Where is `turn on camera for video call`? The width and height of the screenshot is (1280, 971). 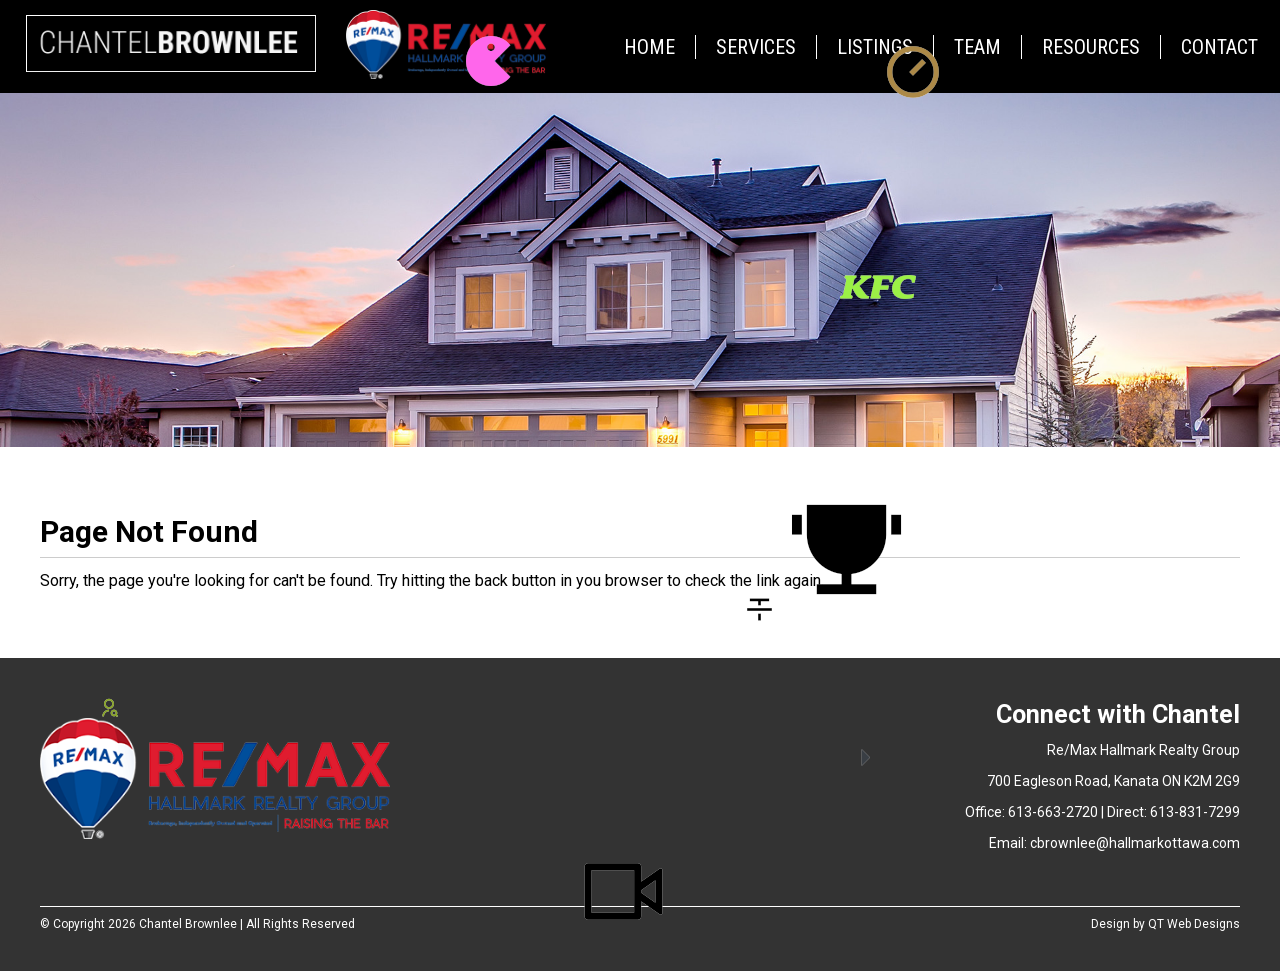 turn on camera for video call is located at coordinates (623, 891).